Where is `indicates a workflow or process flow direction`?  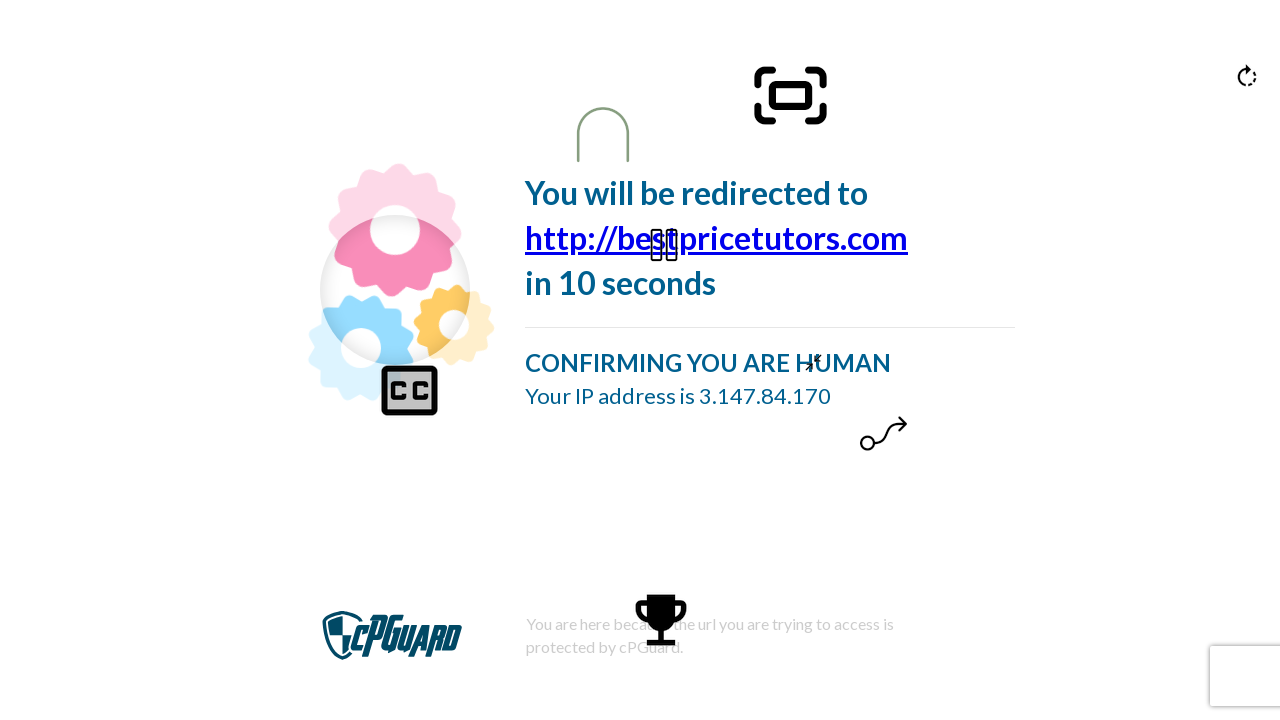
indicates a workflow or process flow direction is located at coordinates (883, 433).